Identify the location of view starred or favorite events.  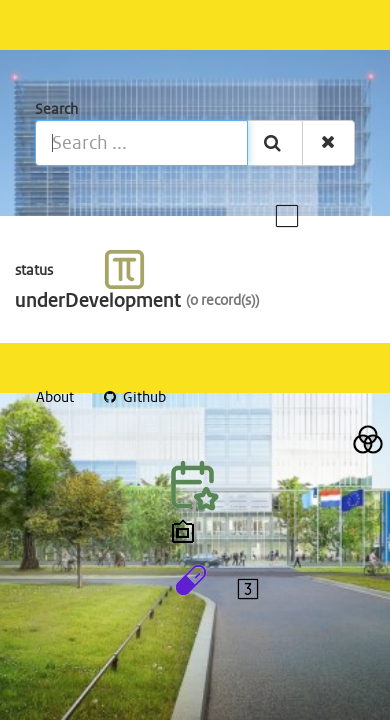
(192, 484).